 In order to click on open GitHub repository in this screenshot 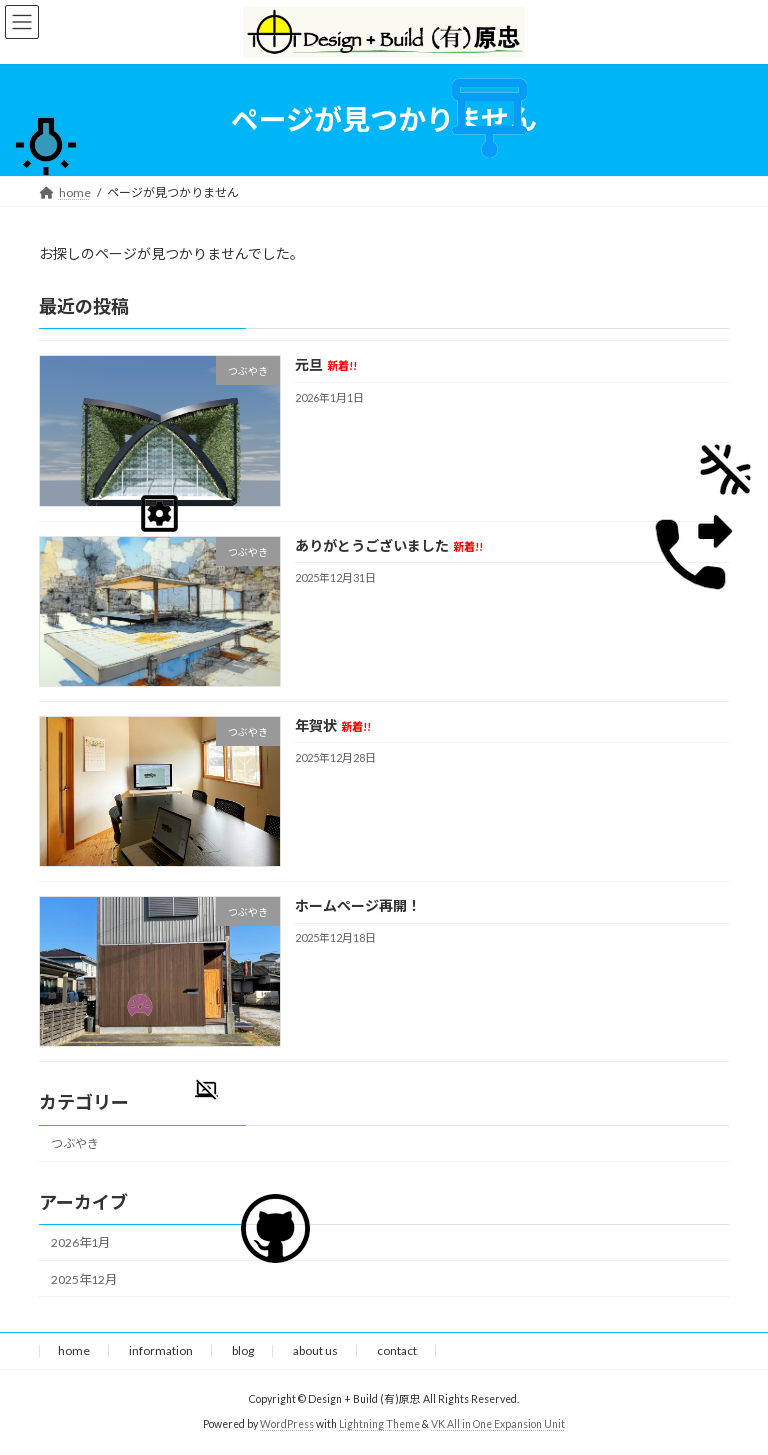, I will do `click(275, 1228)`.